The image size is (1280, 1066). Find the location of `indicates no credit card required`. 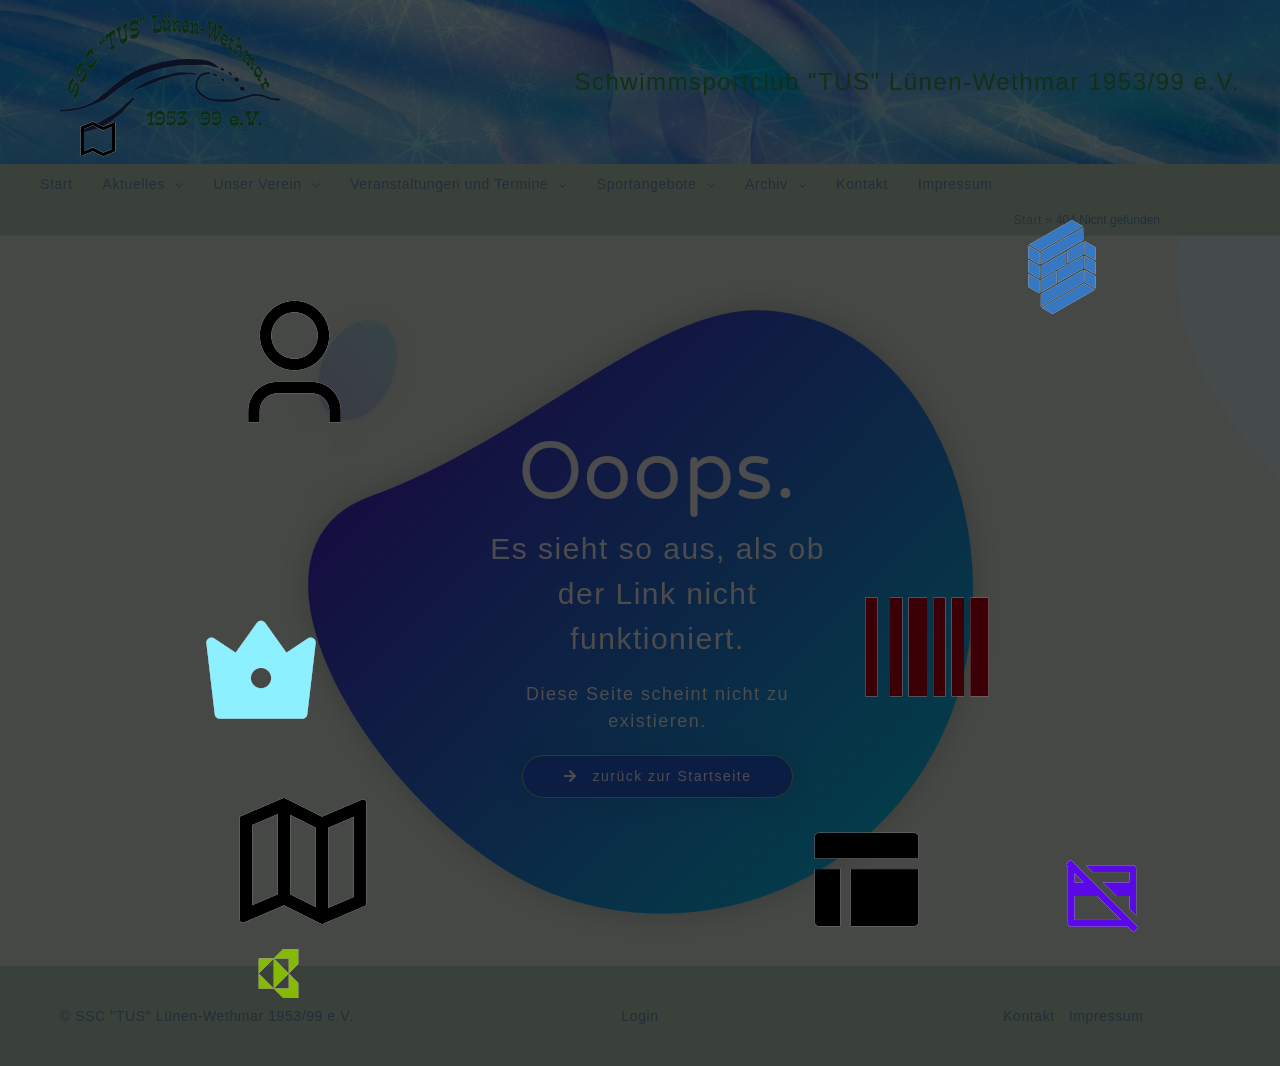

indicates no credit card required is located at coordinates (1102, 896).